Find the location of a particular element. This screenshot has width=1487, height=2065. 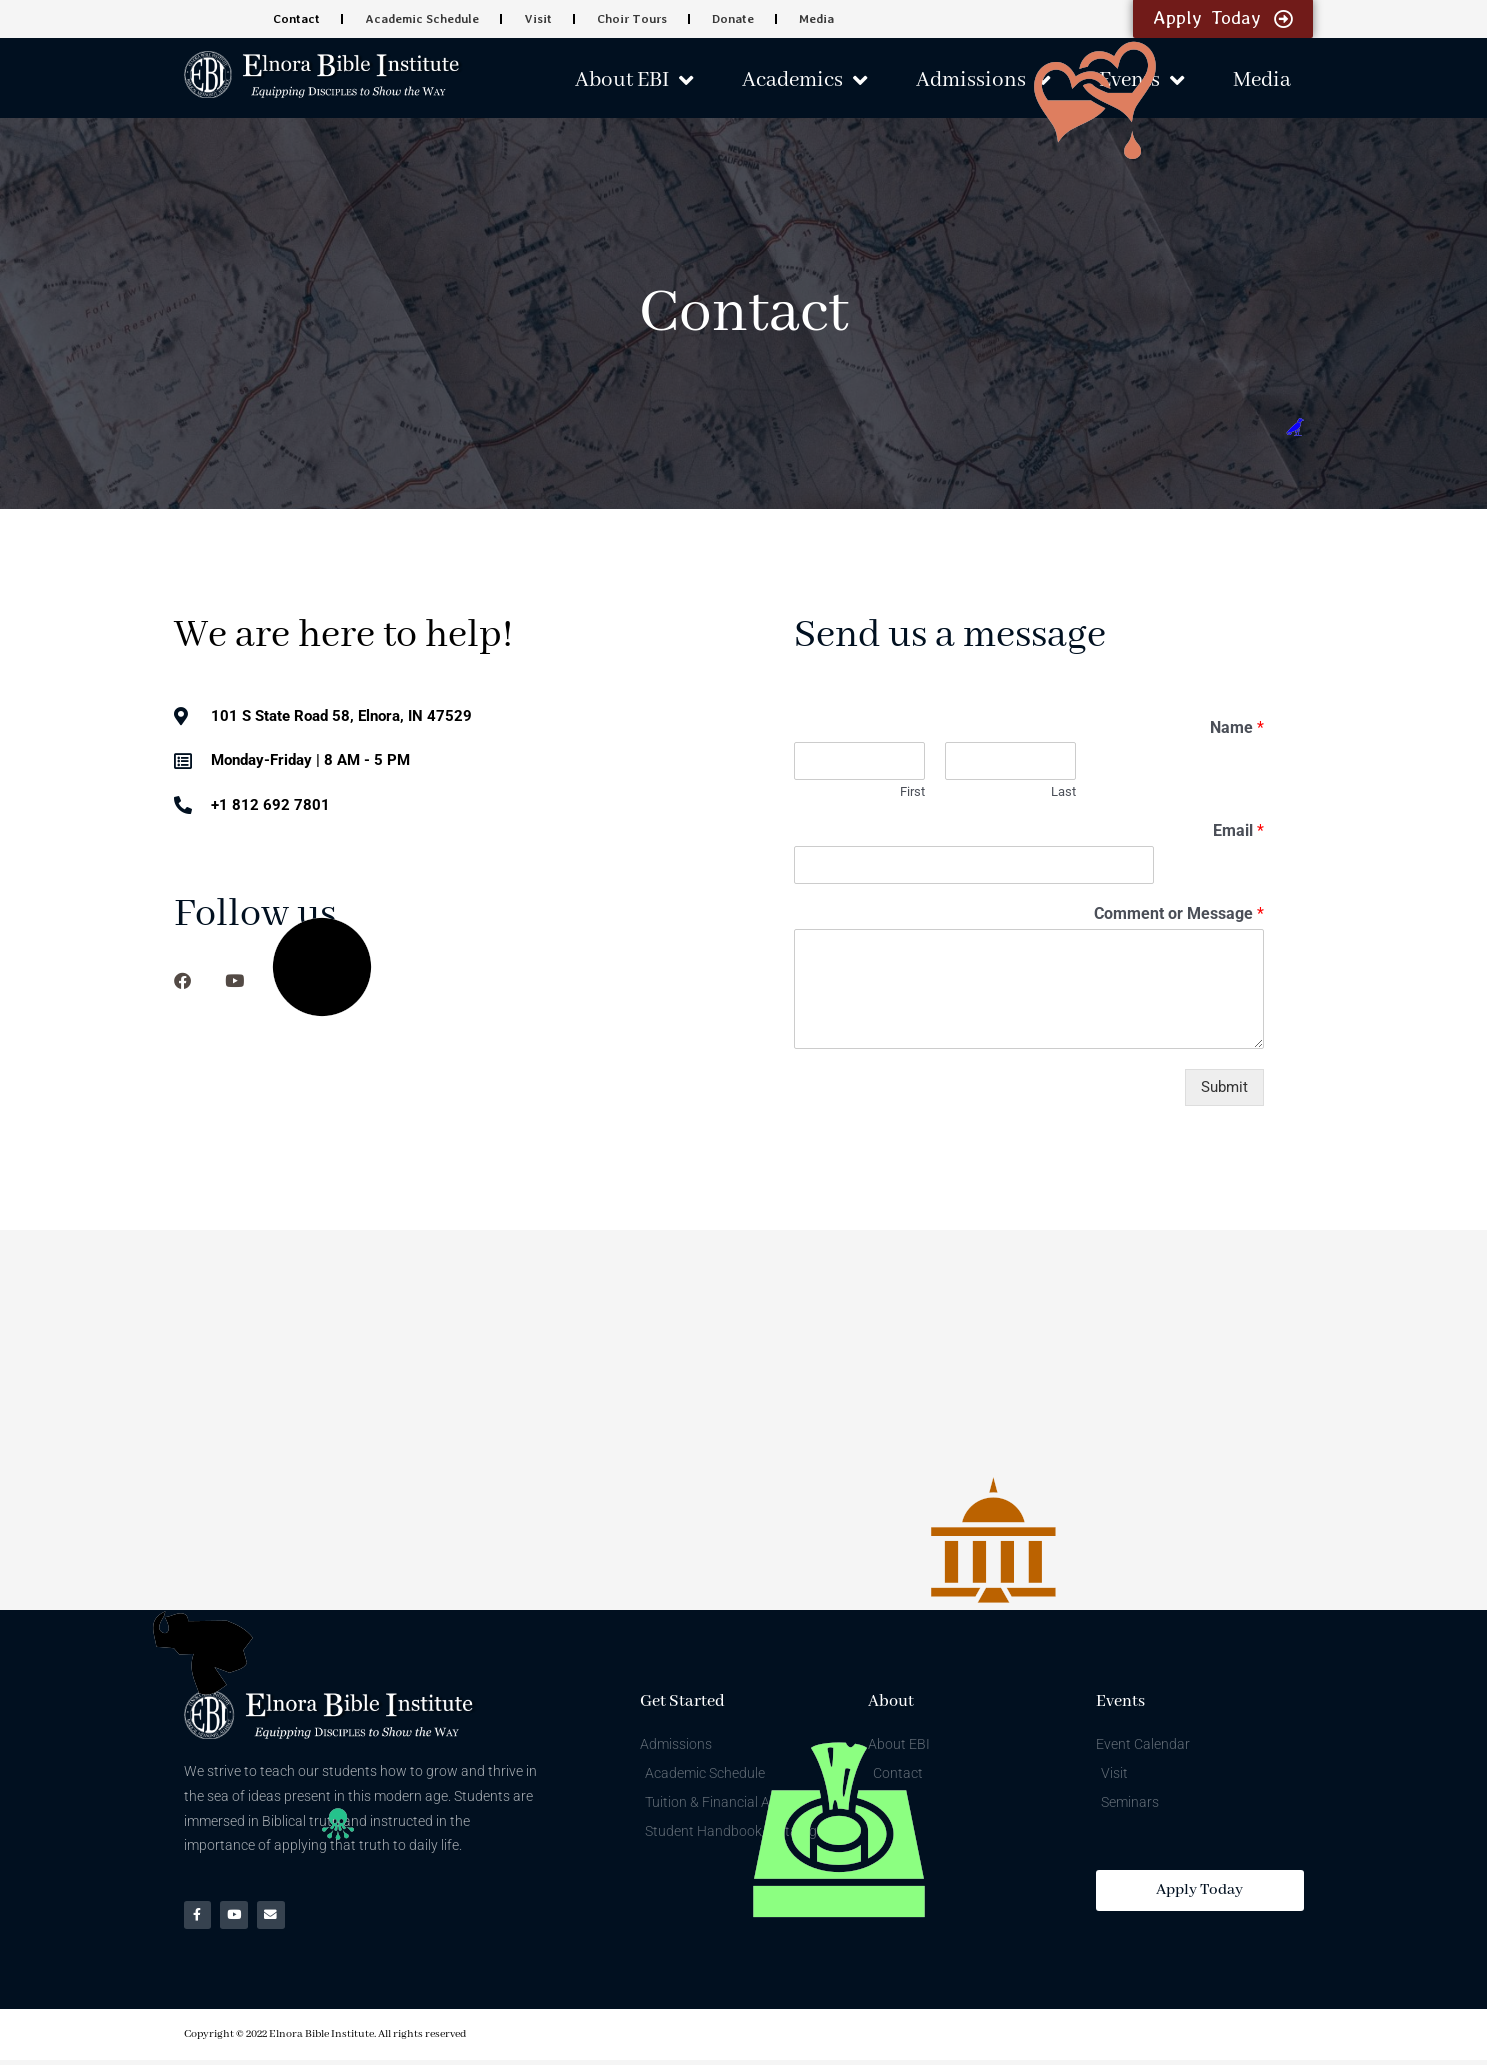

access government or civic services is located at coordinates (993, 1539).